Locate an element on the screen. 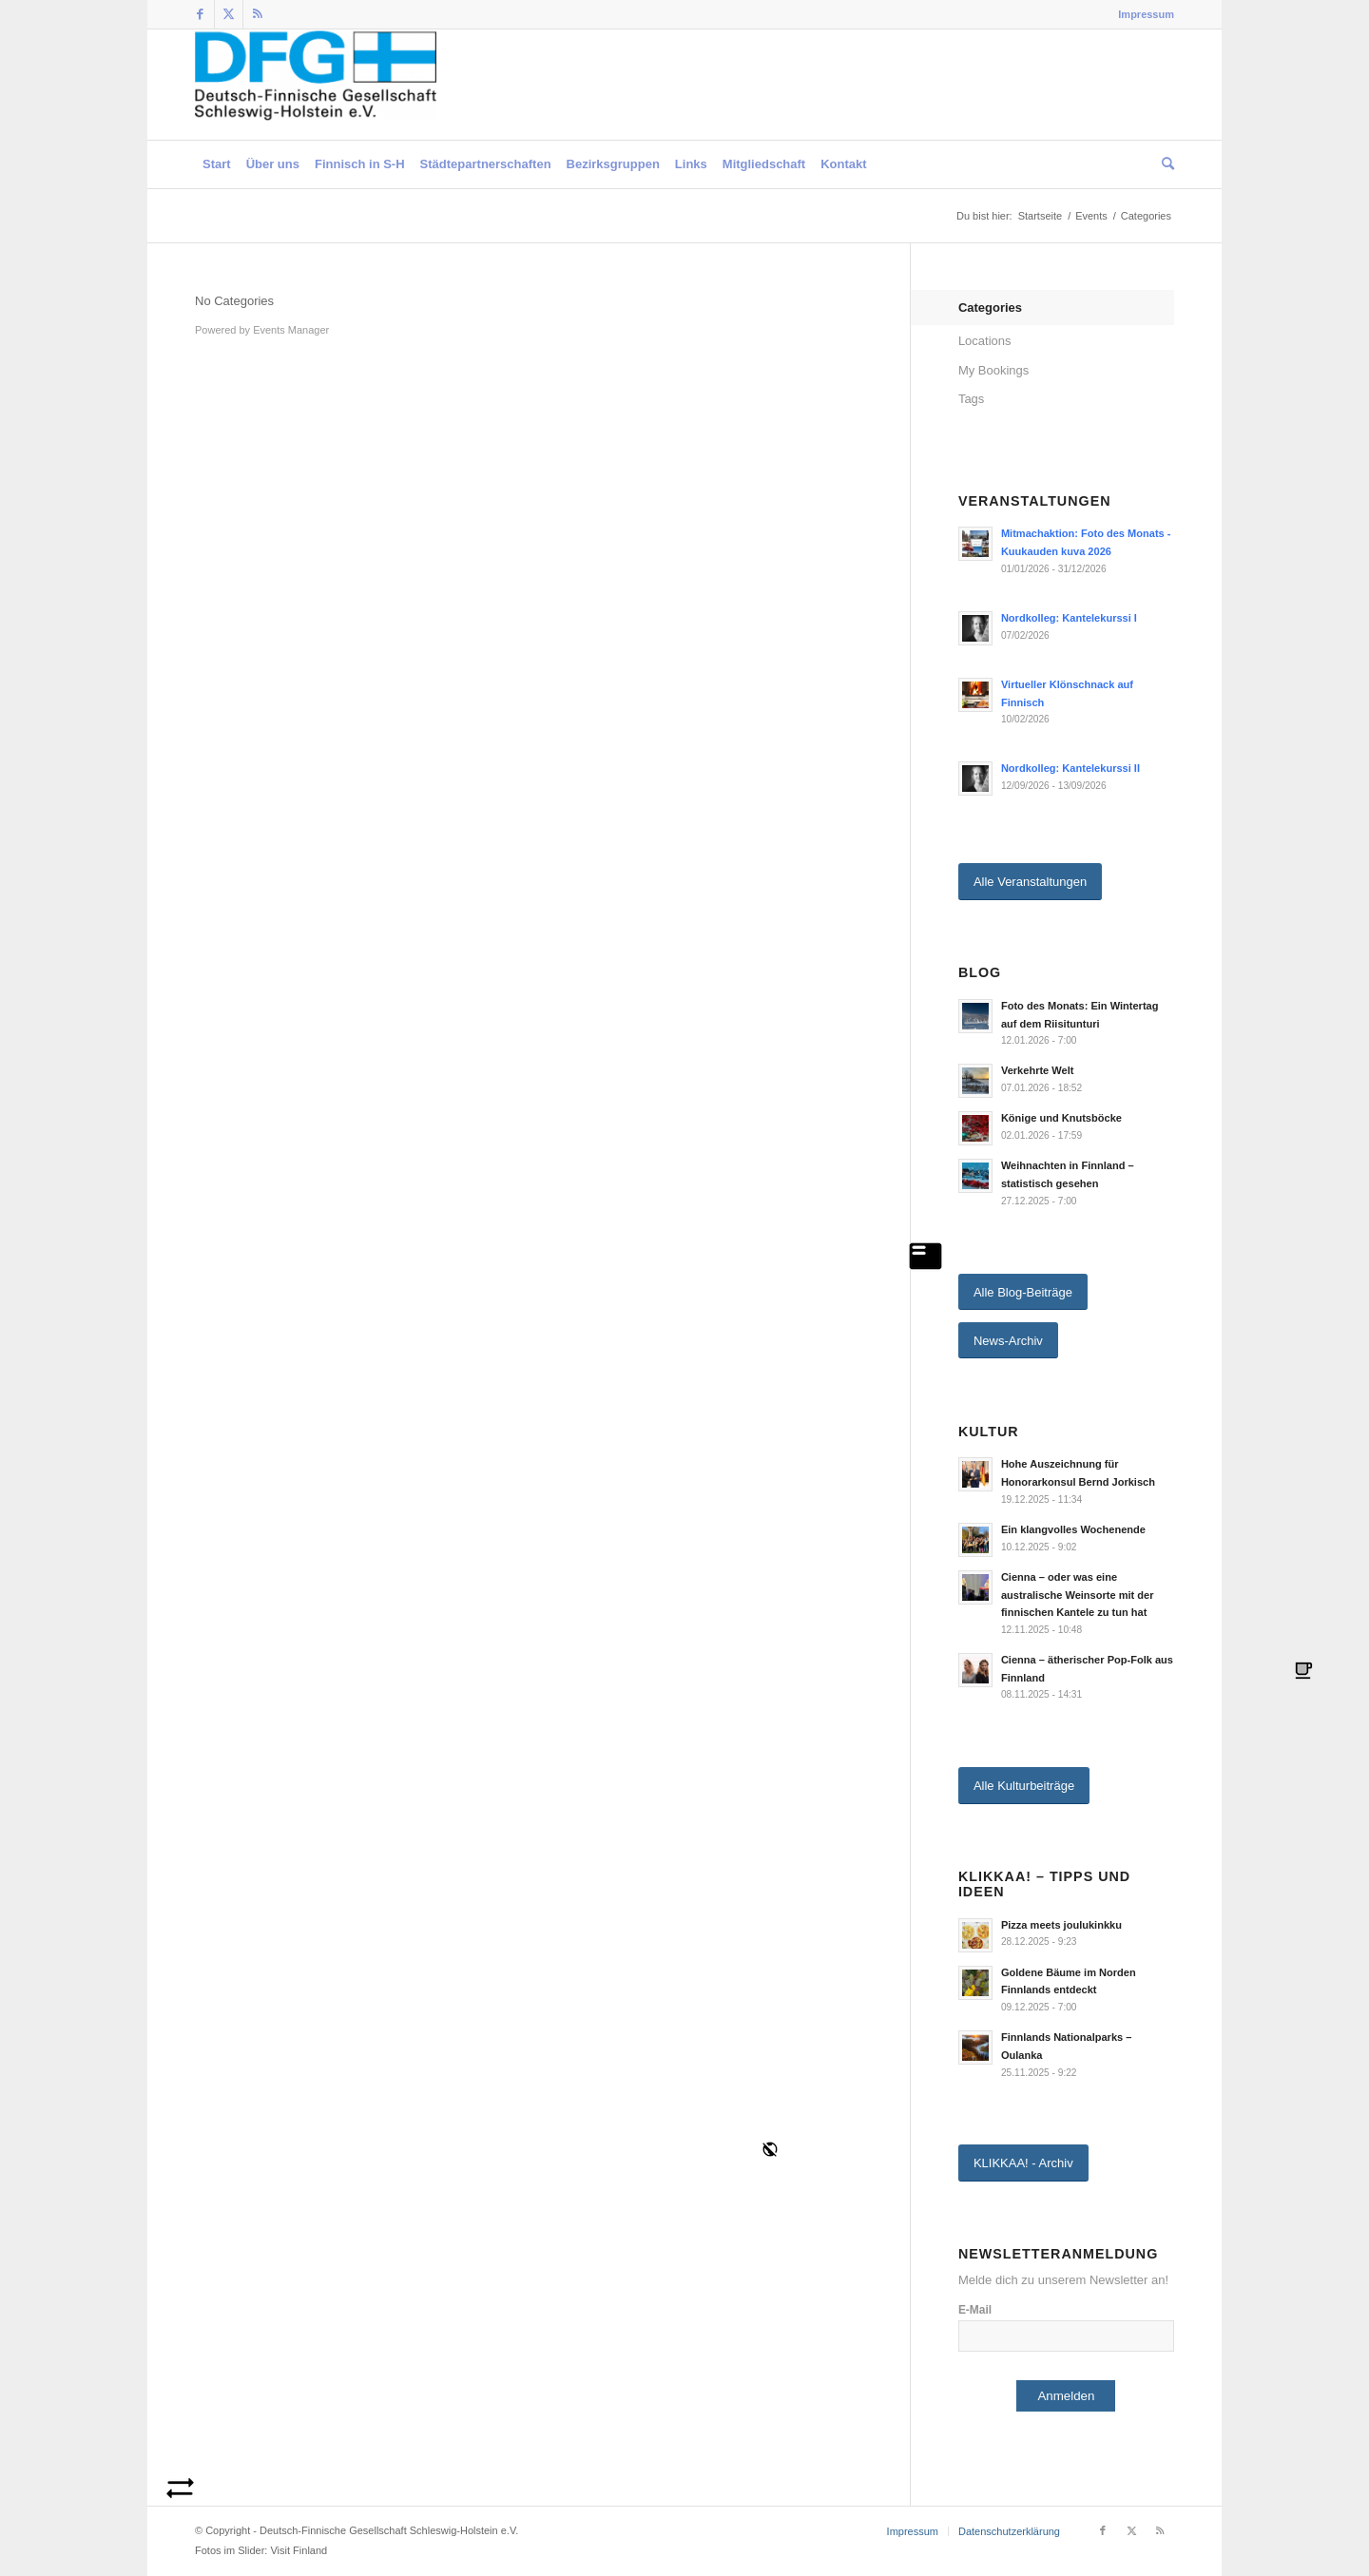 This screenshot has height=2576, width=1369. access café or coffee shop locations is located at coordinates (1302, 1670).